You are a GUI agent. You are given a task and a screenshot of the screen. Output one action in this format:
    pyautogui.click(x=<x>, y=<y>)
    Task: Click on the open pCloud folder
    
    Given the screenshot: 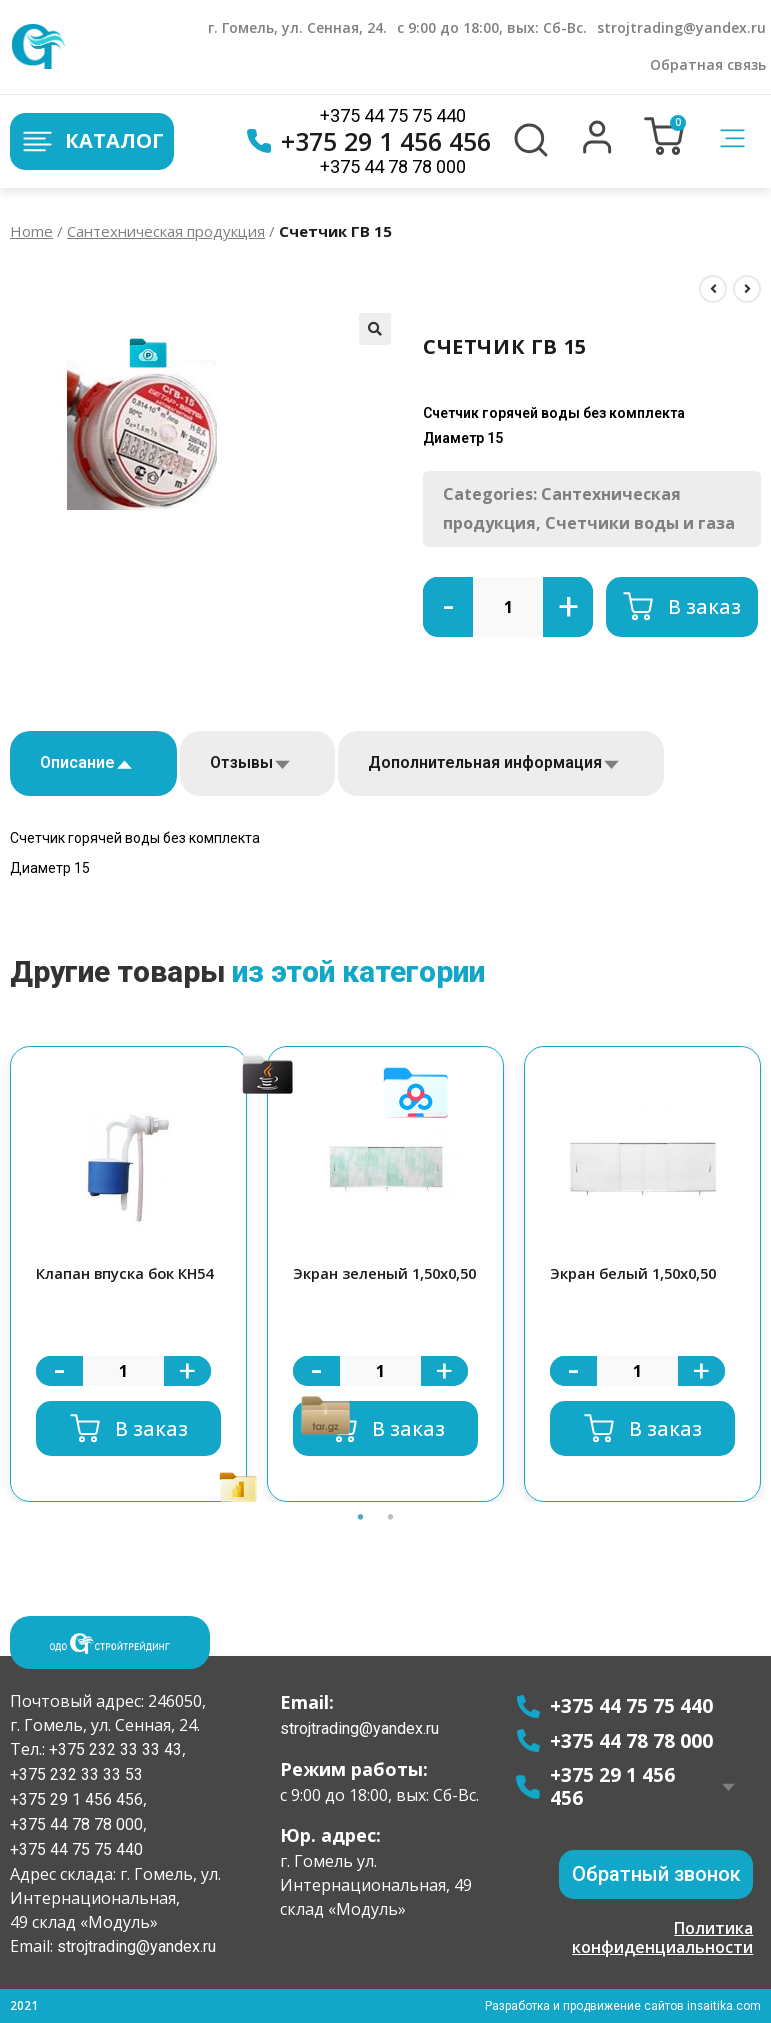 What is the action you would take?
    pyautogui.click(x=148, y=354)
    